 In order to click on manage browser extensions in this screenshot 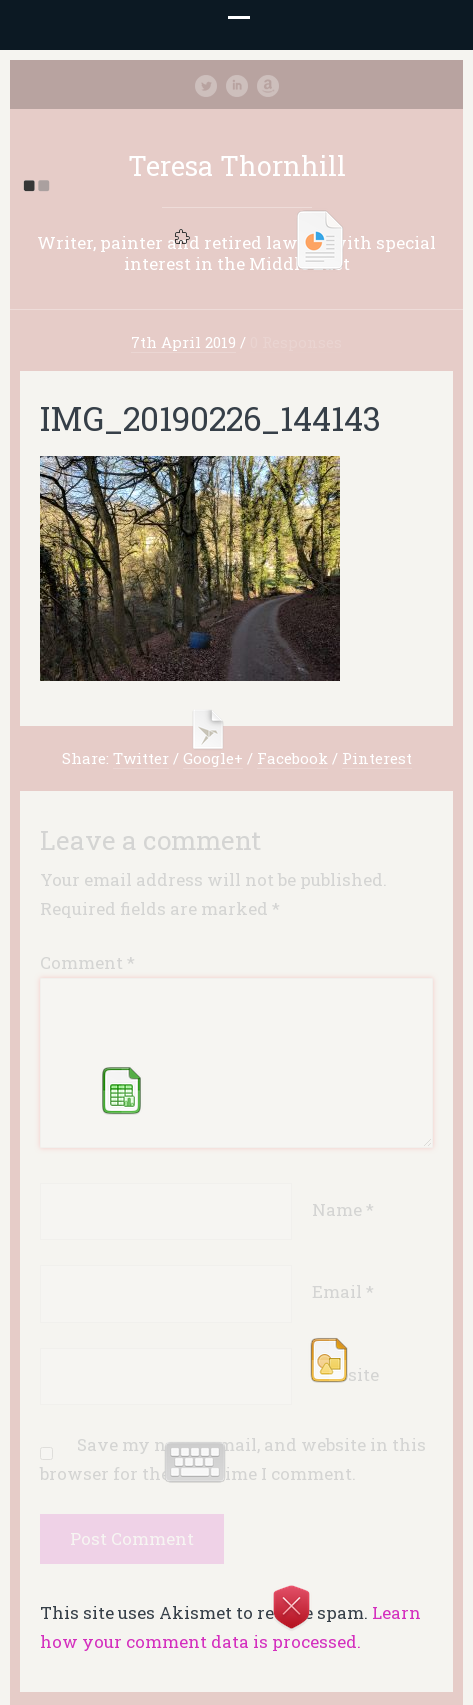, I will do `click(182, 237)`.